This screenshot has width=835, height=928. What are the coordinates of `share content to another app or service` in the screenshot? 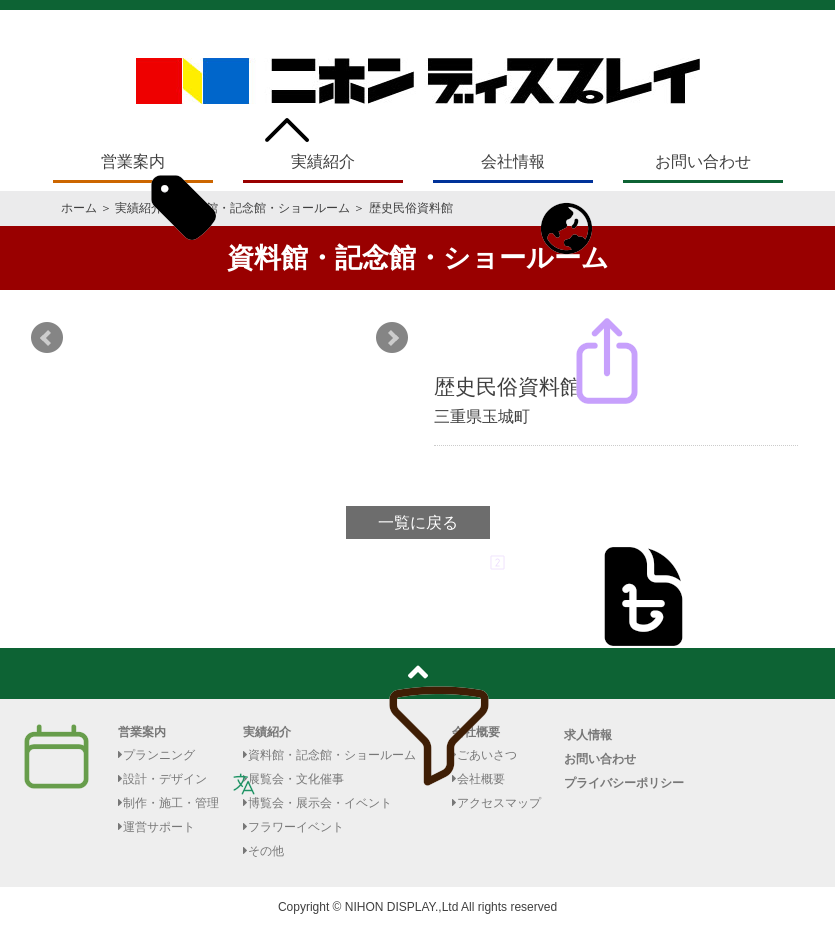 It's located at (607, 361).